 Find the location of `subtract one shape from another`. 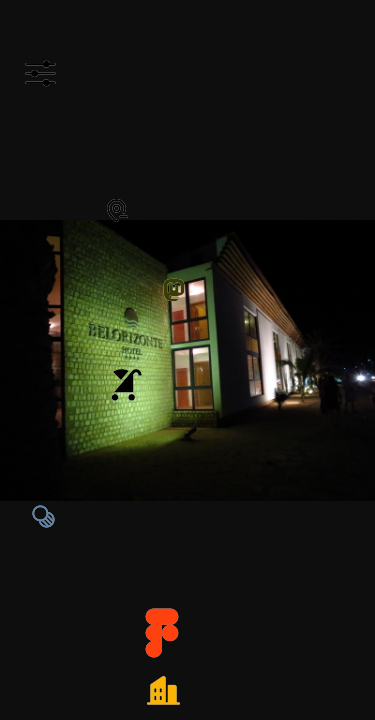

subtract one shape from another is located at coordinates (43, 516).